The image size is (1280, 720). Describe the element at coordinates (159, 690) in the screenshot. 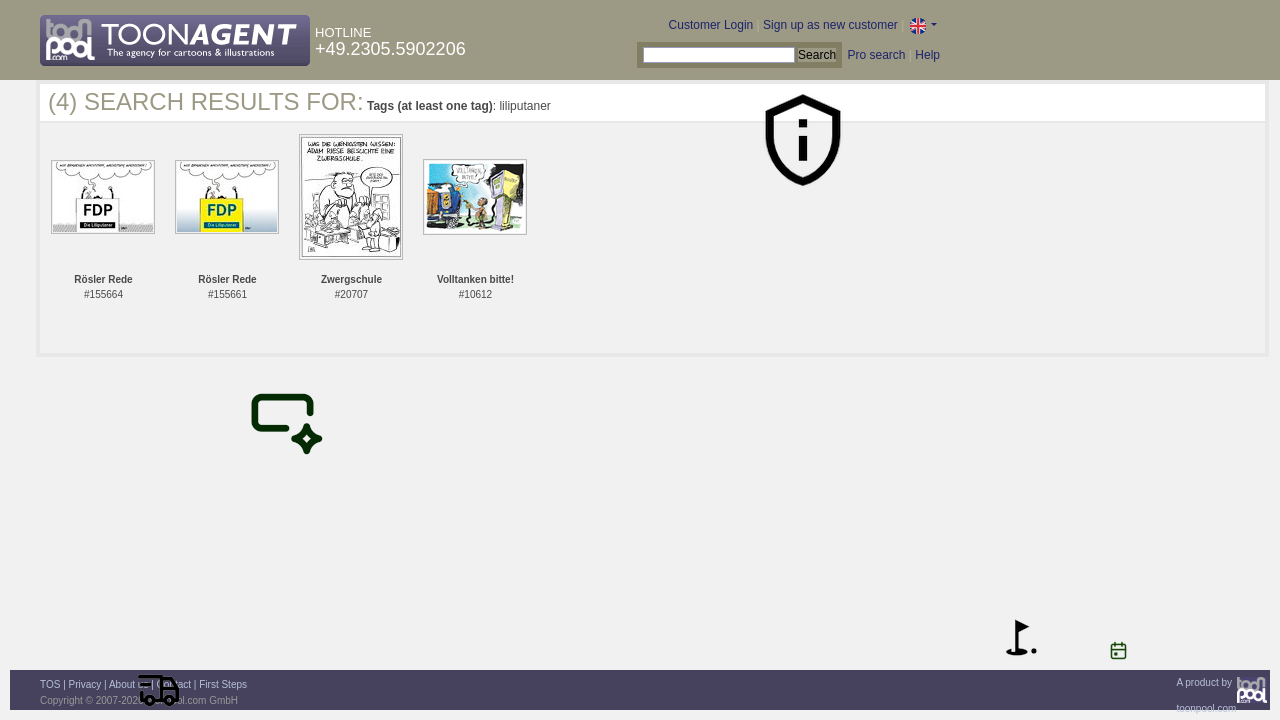

I see `track your delivery status` at that location.